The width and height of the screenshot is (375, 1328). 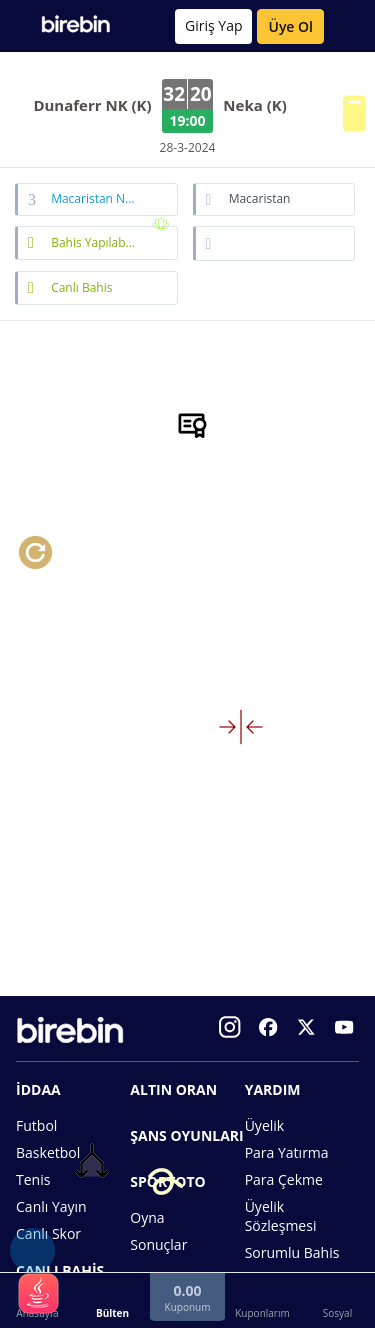 What do you see at coordinates (35, 552) in the screenshot?
I see `refresh or reload content` at bounding box center [35, 552].